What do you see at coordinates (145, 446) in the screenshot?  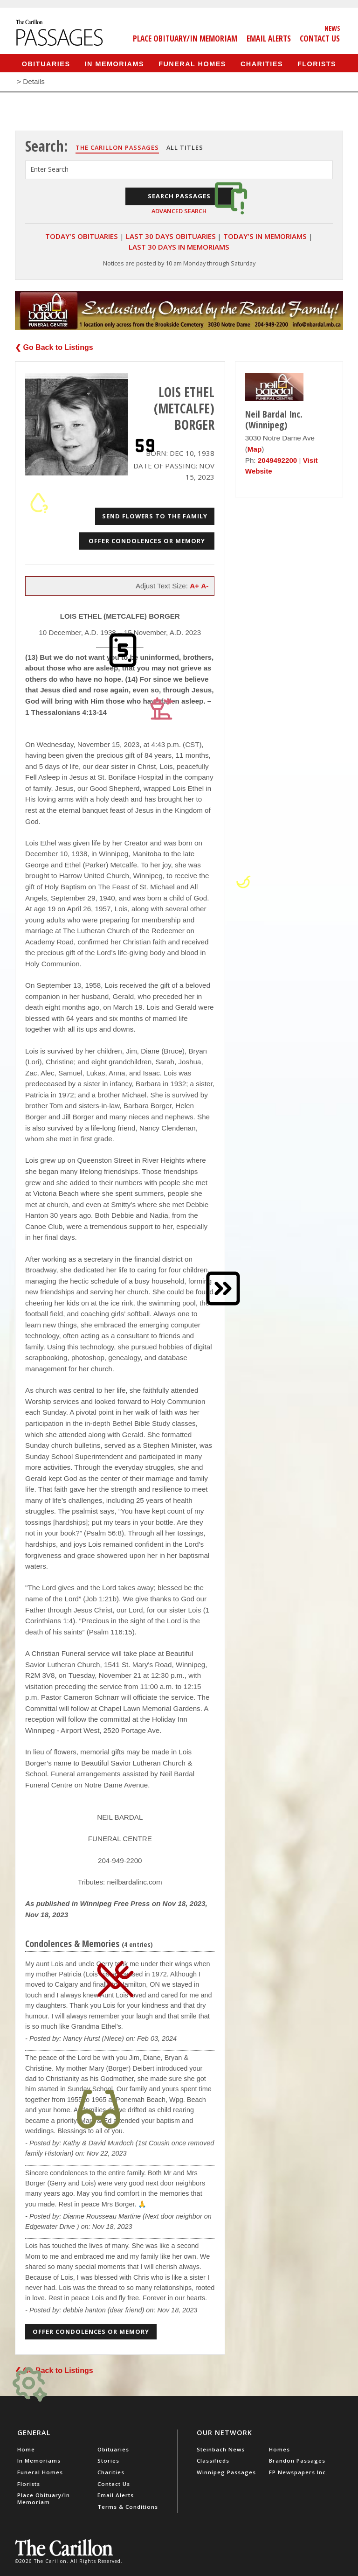 I see `indicates 59 items, notifications, or count` at bounding box center [145, 446].